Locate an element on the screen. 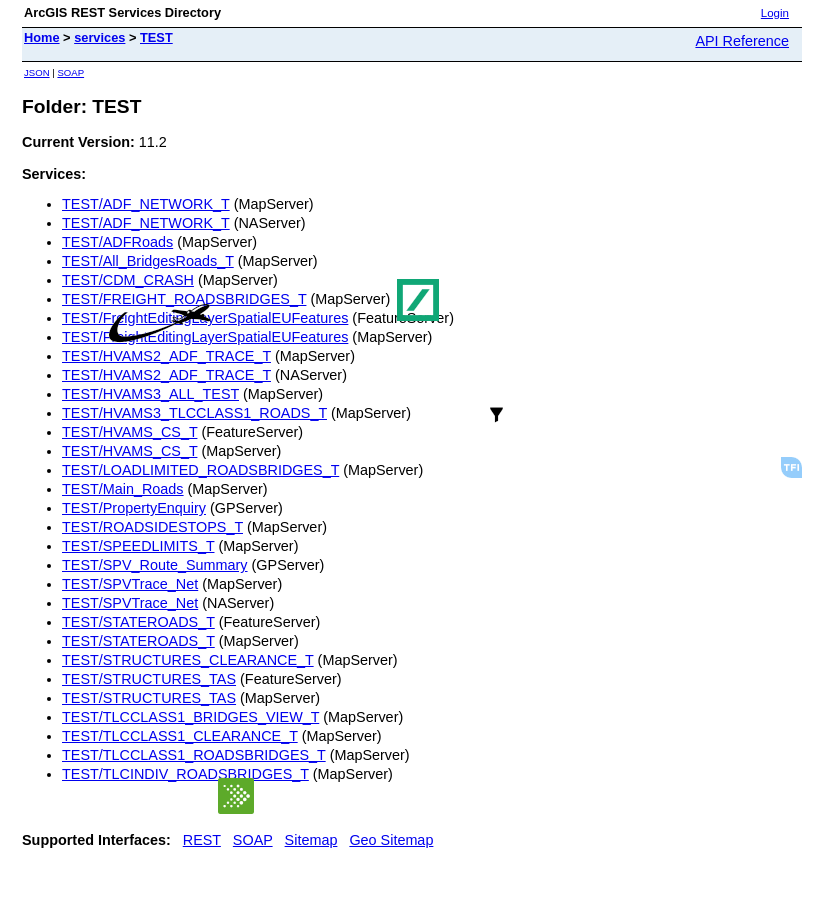  presto database logo is located at coordinates (236, 796).